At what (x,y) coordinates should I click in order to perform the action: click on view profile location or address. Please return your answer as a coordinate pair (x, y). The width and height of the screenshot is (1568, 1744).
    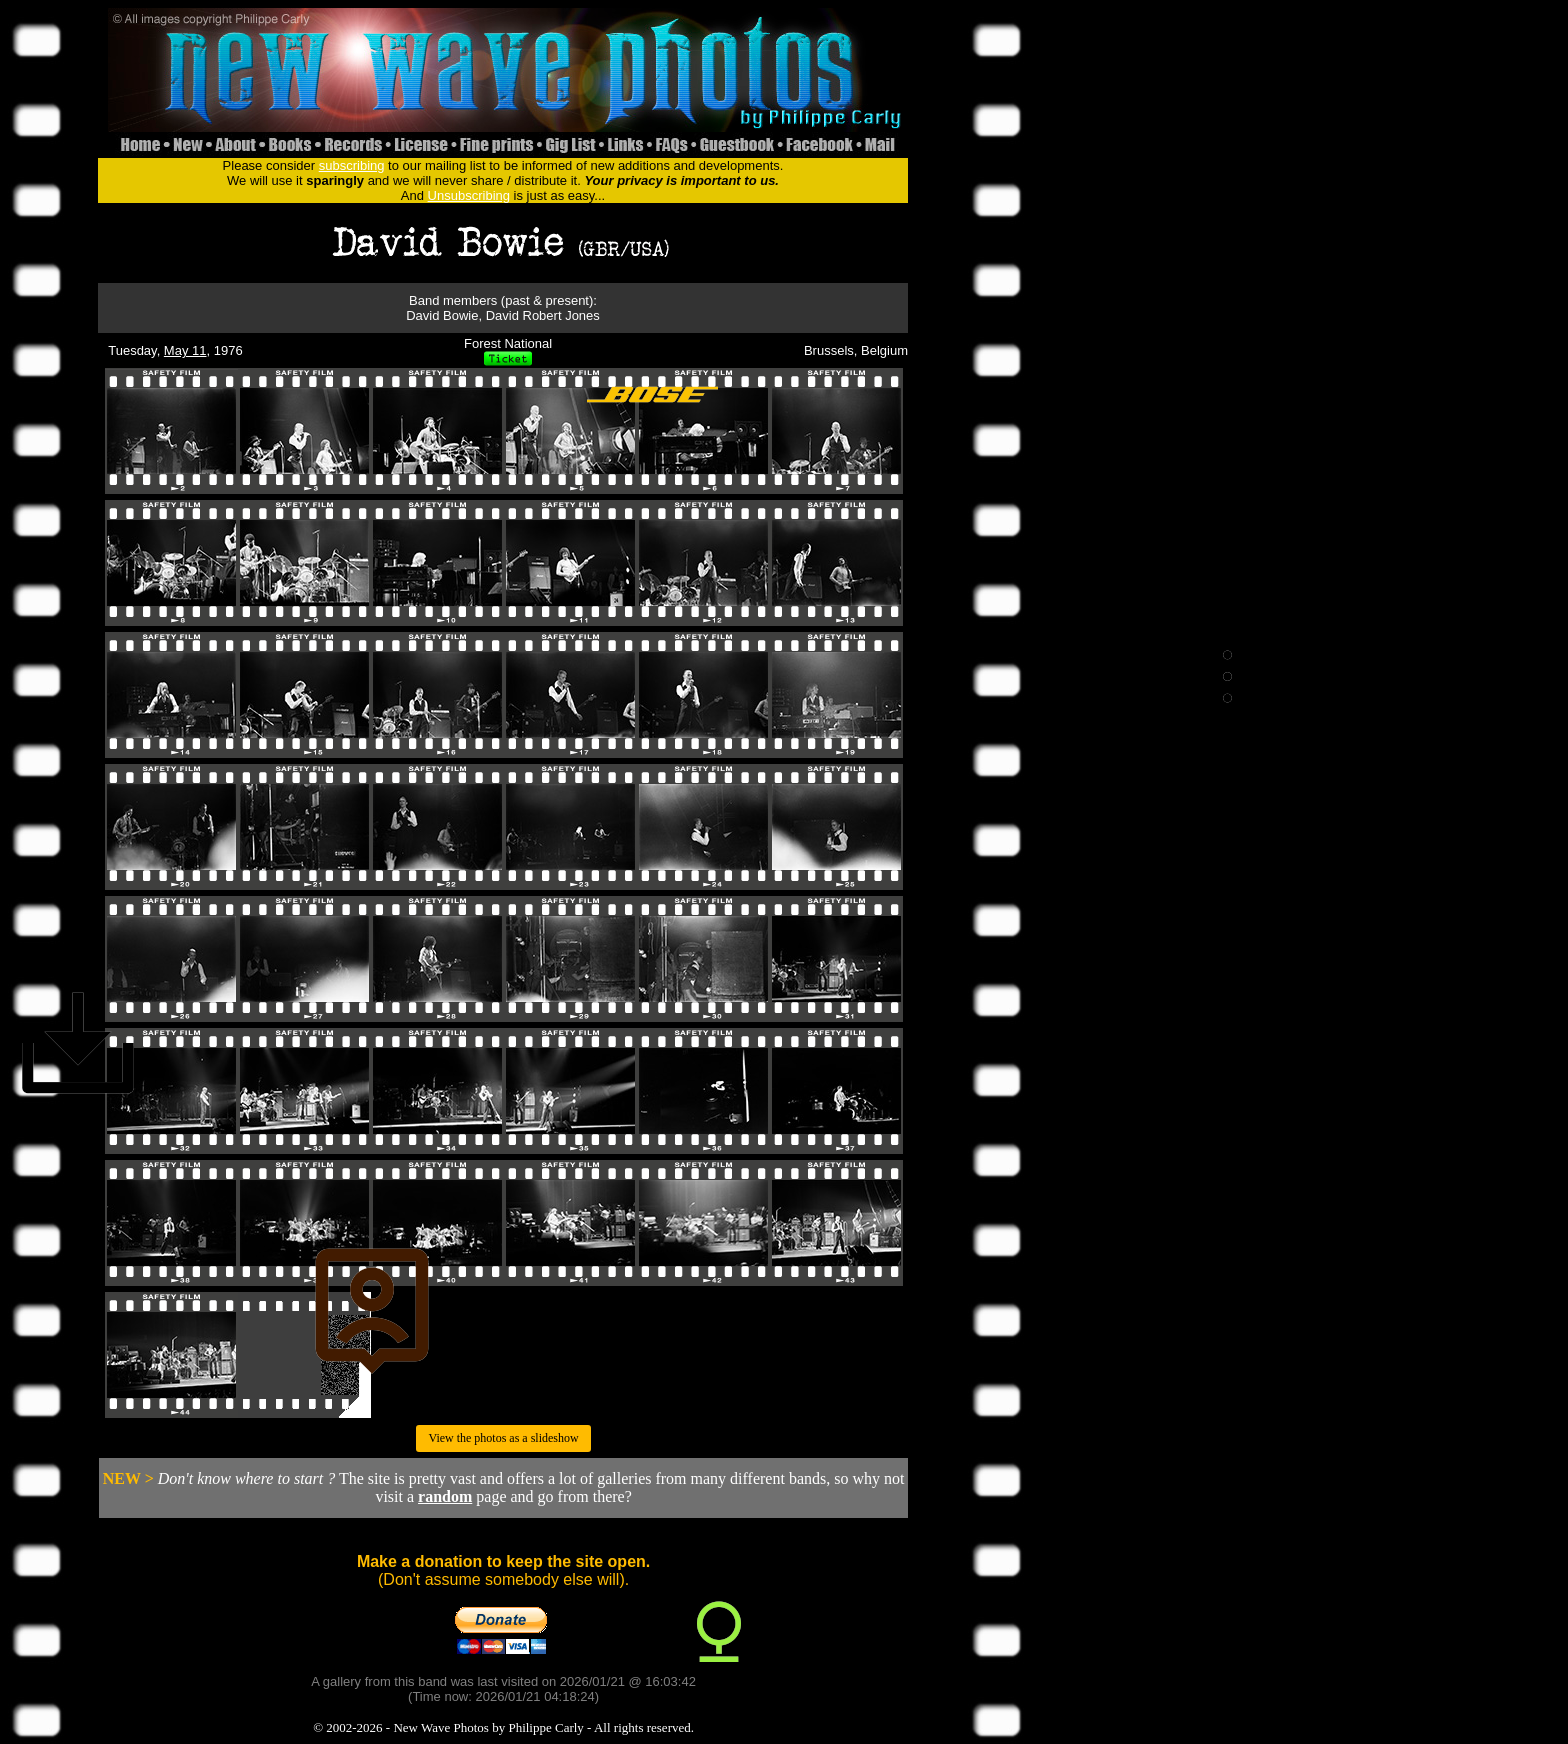
    Looking at the image, I should click on (372, 1305).